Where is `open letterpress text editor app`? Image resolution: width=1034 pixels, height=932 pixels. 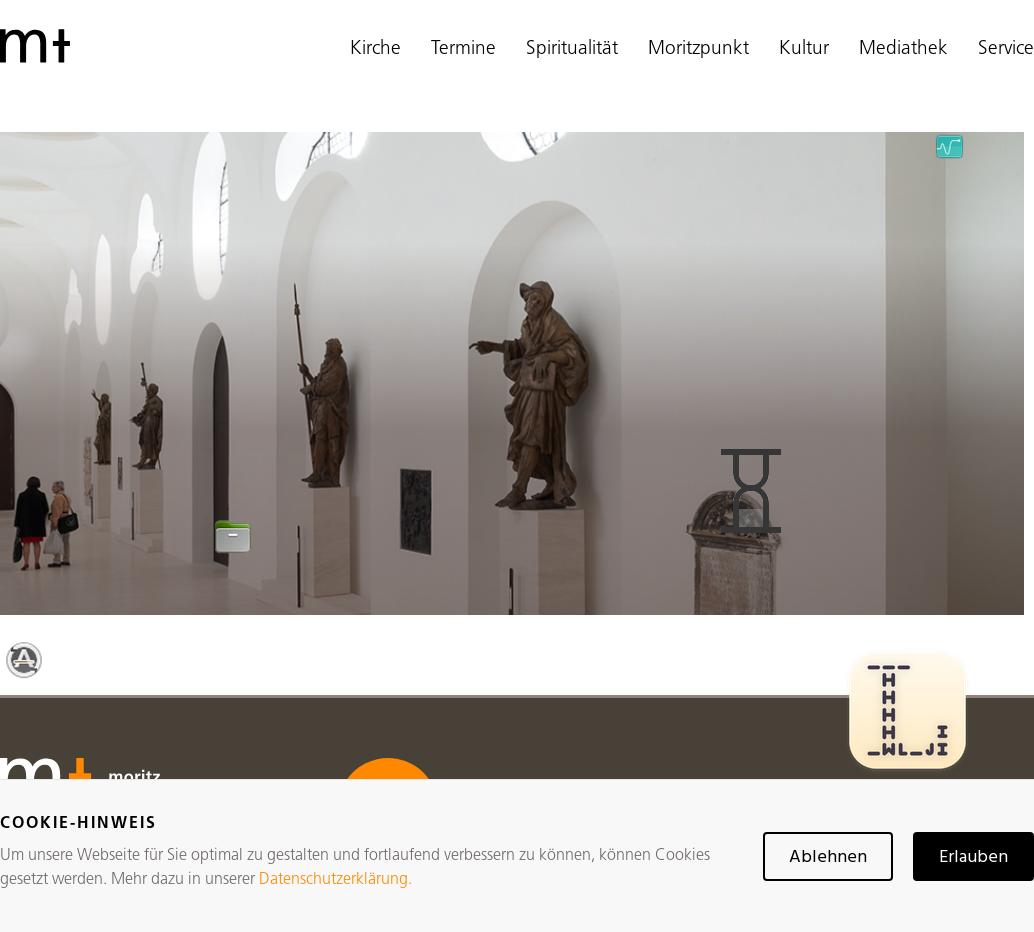 open letterpress text editor app is located at coordinates (907, 710).